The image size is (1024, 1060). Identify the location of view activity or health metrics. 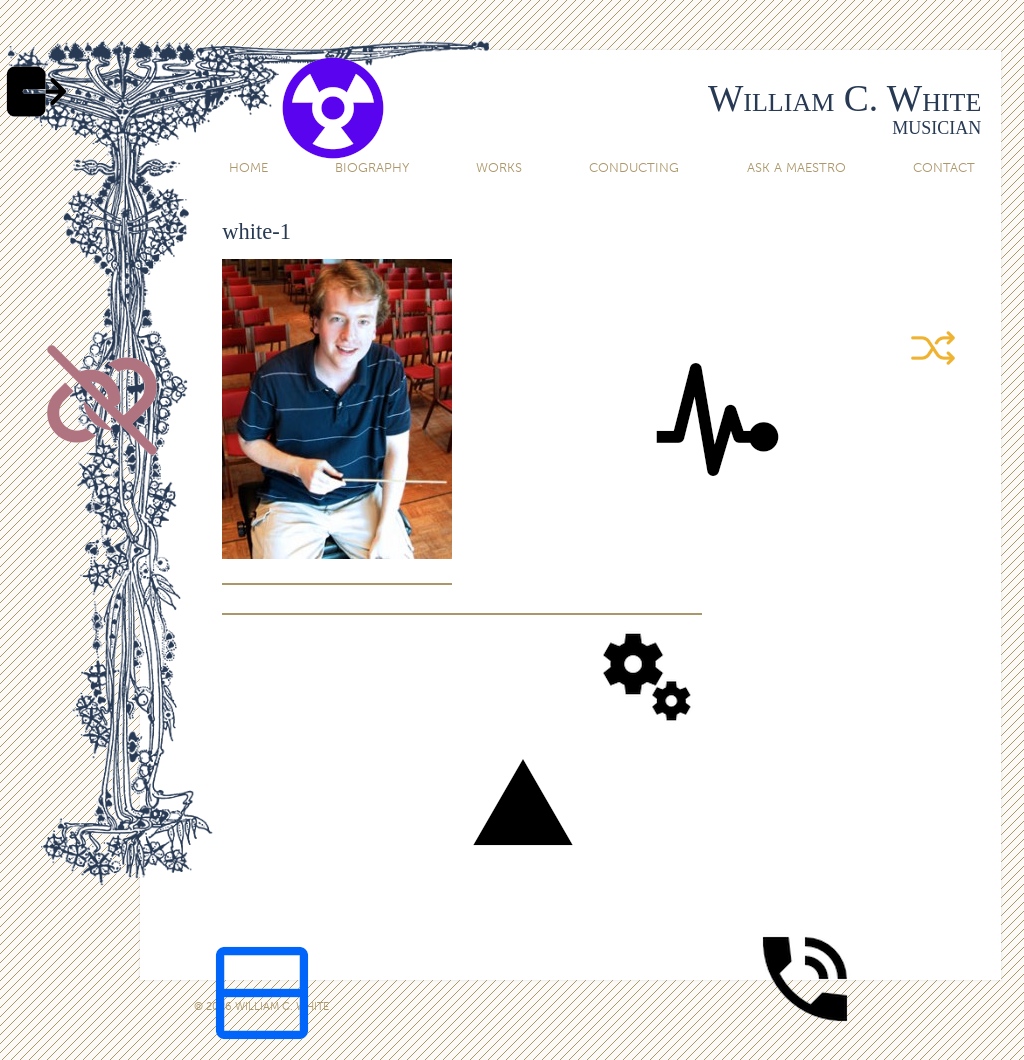
(717, 419).